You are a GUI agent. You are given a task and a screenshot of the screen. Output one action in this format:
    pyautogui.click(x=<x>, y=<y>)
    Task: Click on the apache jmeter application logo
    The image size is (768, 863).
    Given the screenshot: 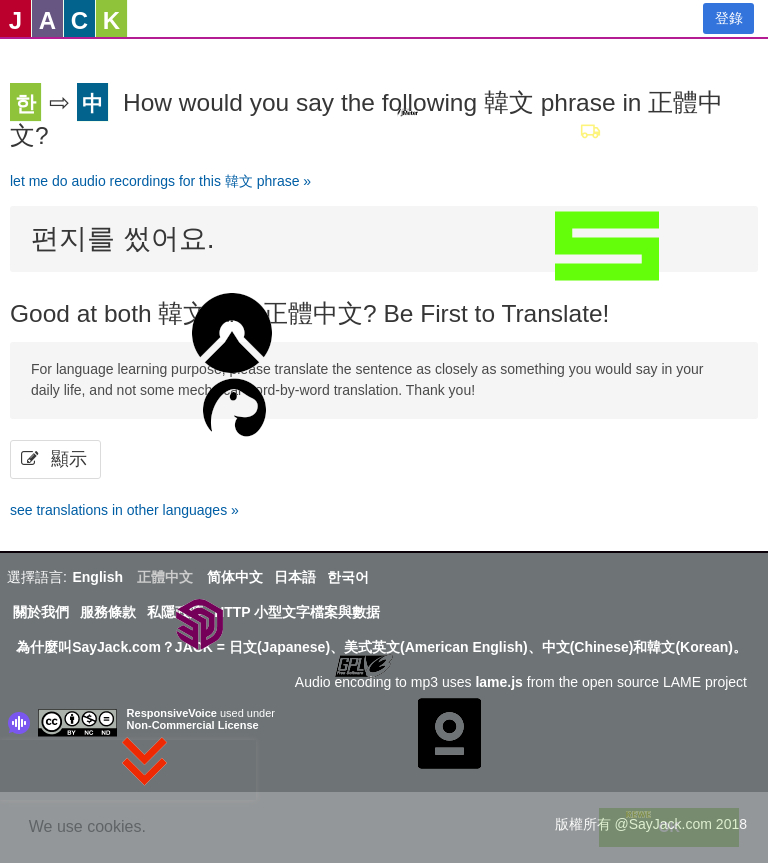 What is the action you would take?
    pyautogui.click(x=407, y=112)
    